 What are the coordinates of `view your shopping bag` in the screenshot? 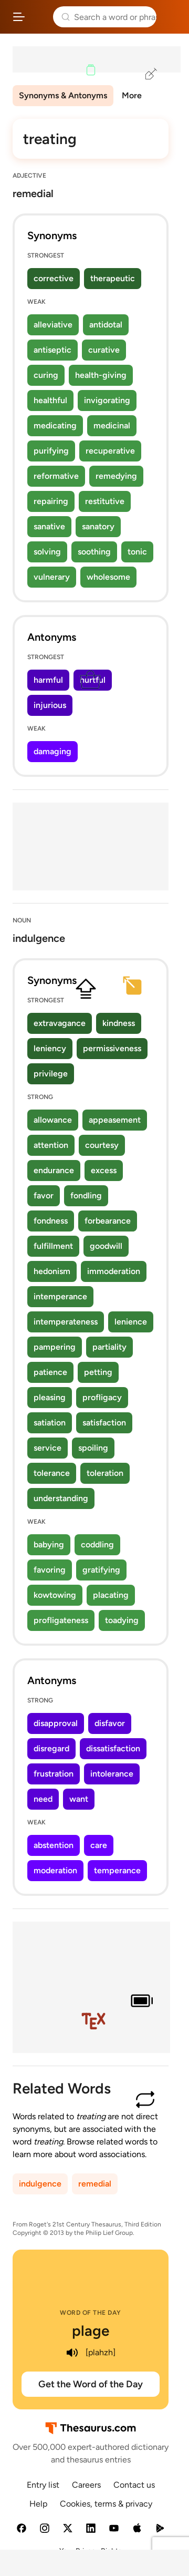 It's located at (90, 681).